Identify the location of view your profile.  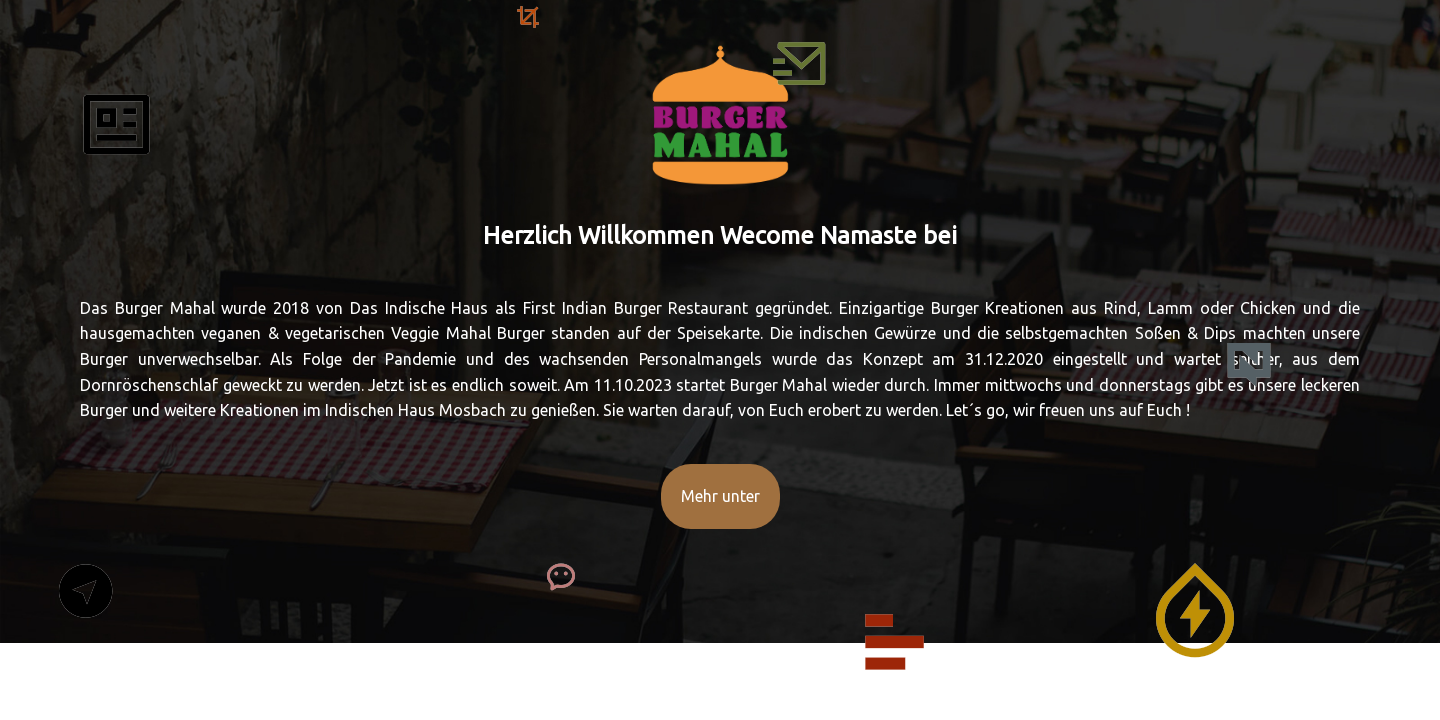
(116, 124).